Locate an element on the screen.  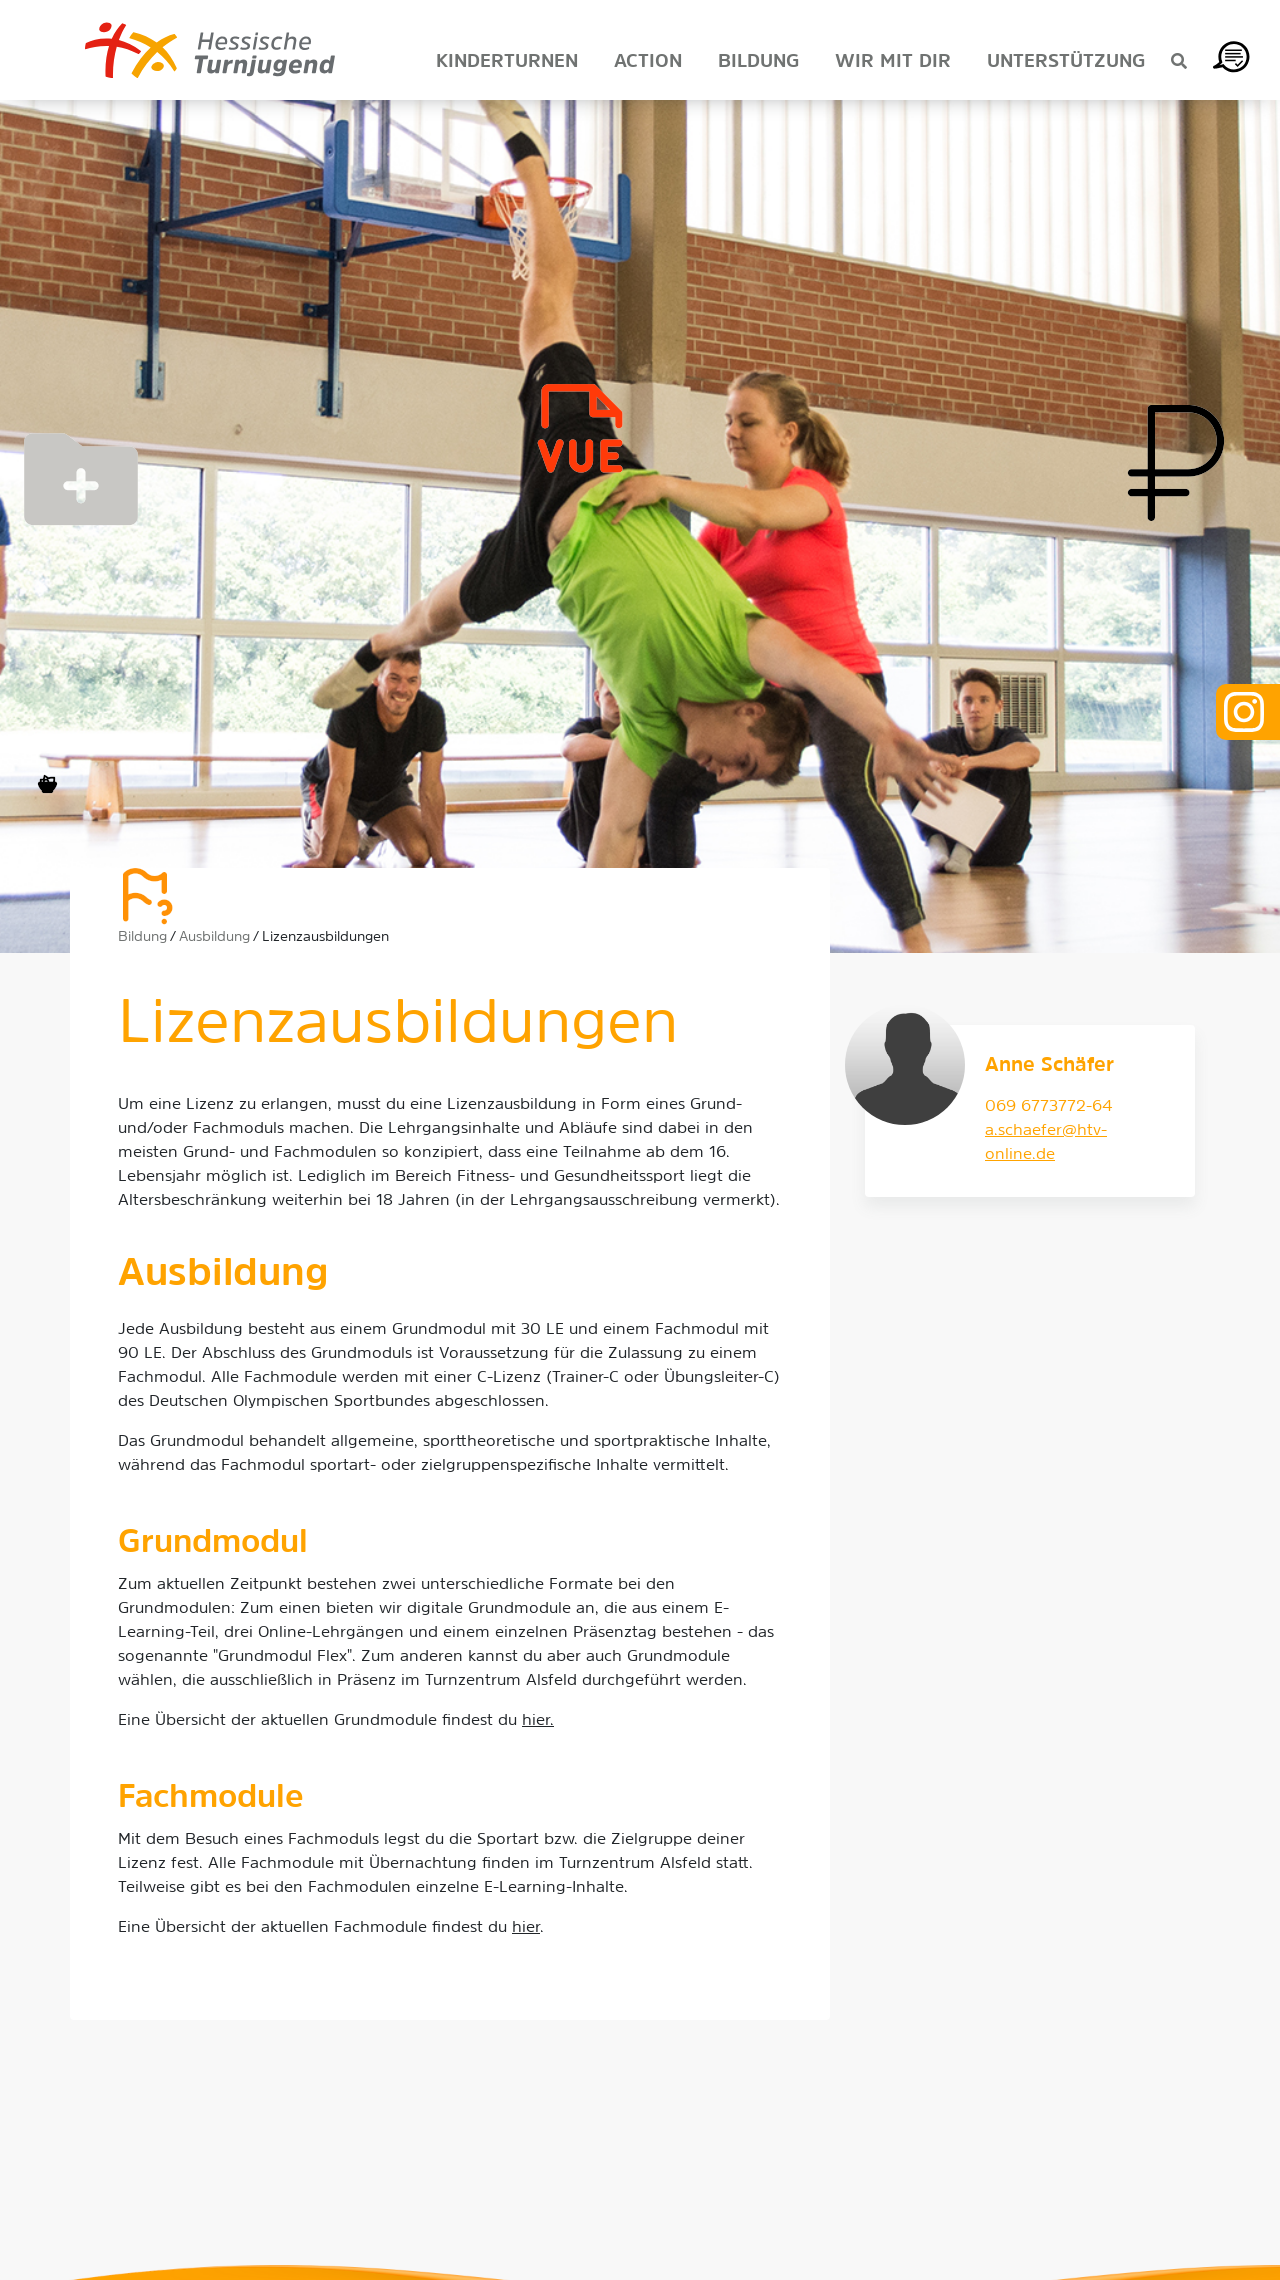
a Vue.js file in your project is located at coordinates (582, 432).